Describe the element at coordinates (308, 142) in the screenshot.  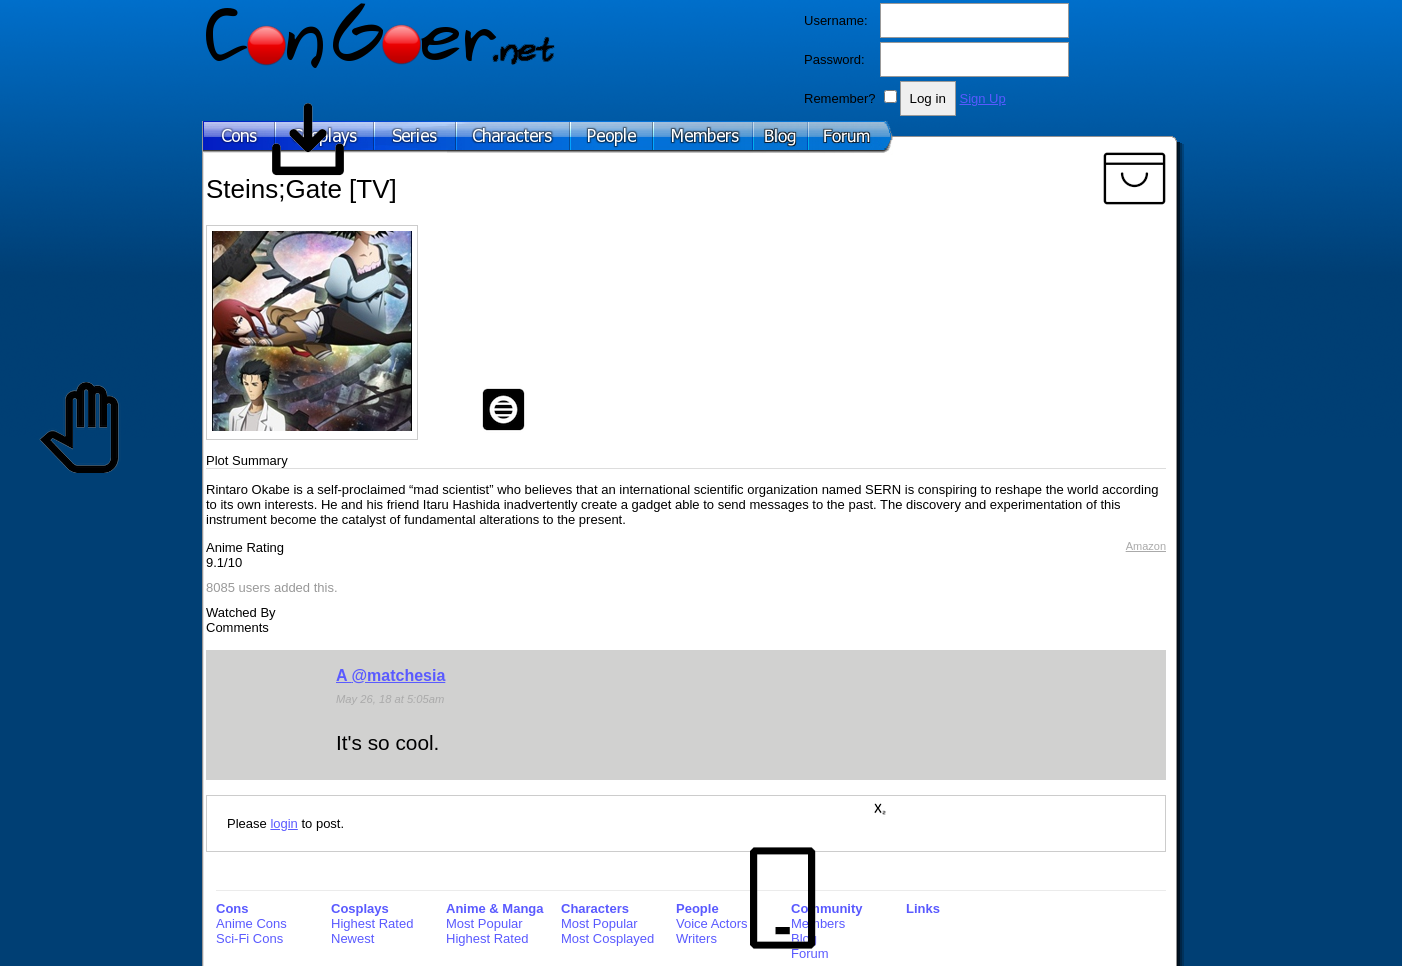
I see `download a file to your device` at that location.